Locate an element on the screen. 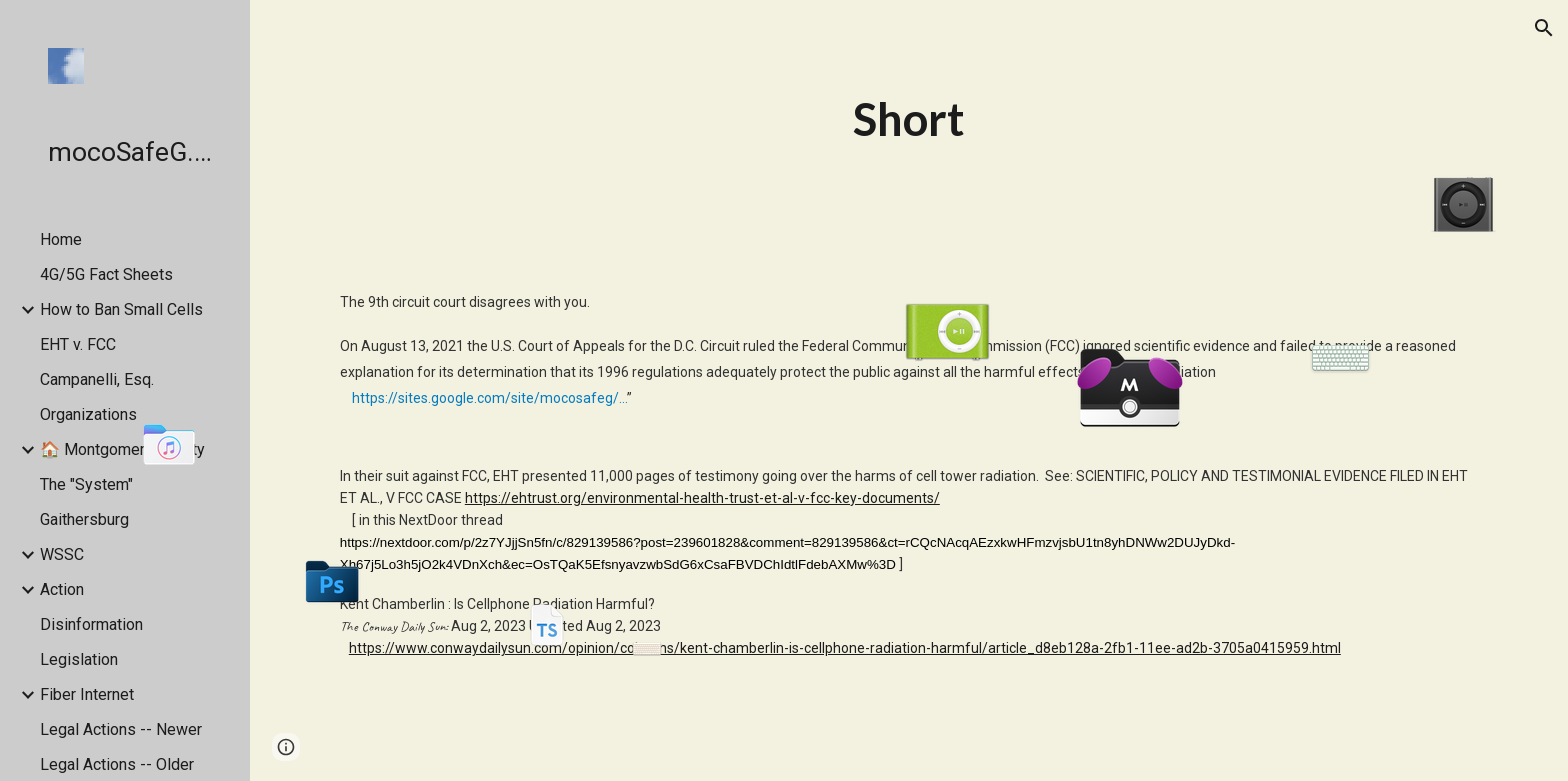 The height and width of the screenshot is (781, 1568). a typescript source code file is located at coordinates (547, 625).